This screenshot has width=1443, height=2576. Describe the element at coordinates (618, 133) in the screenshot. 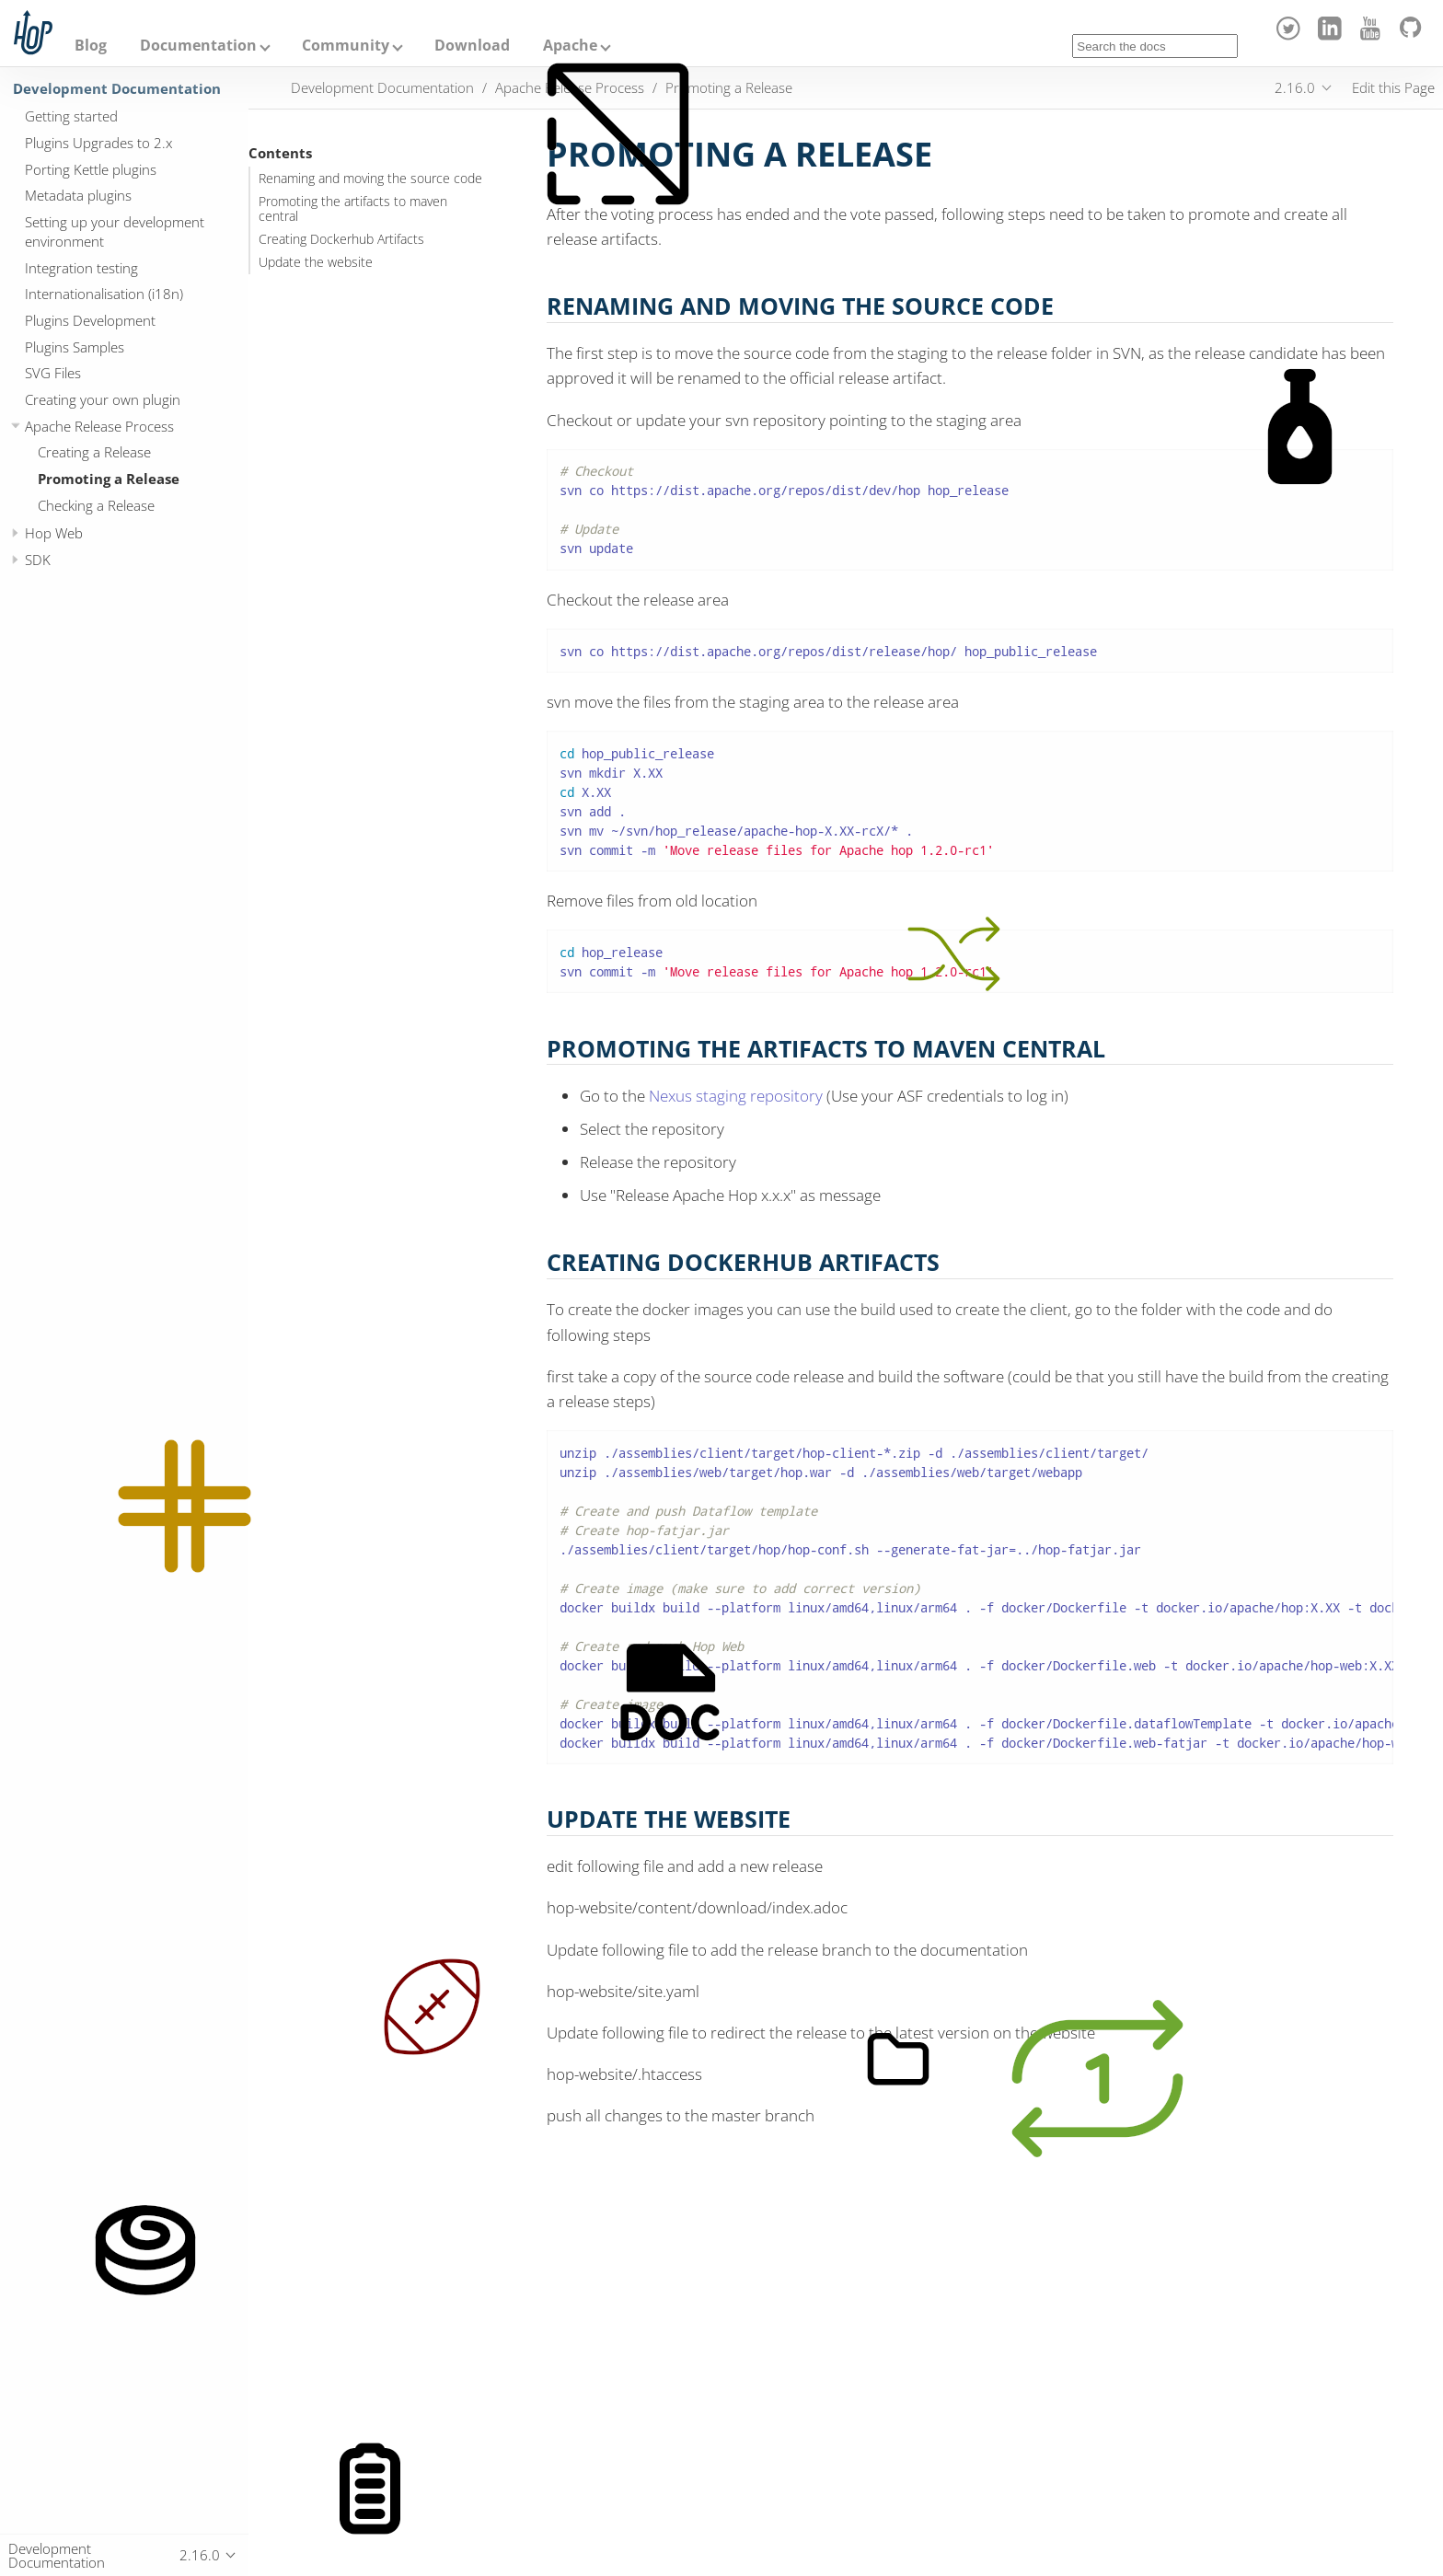

I see `invert current selection` at that location.